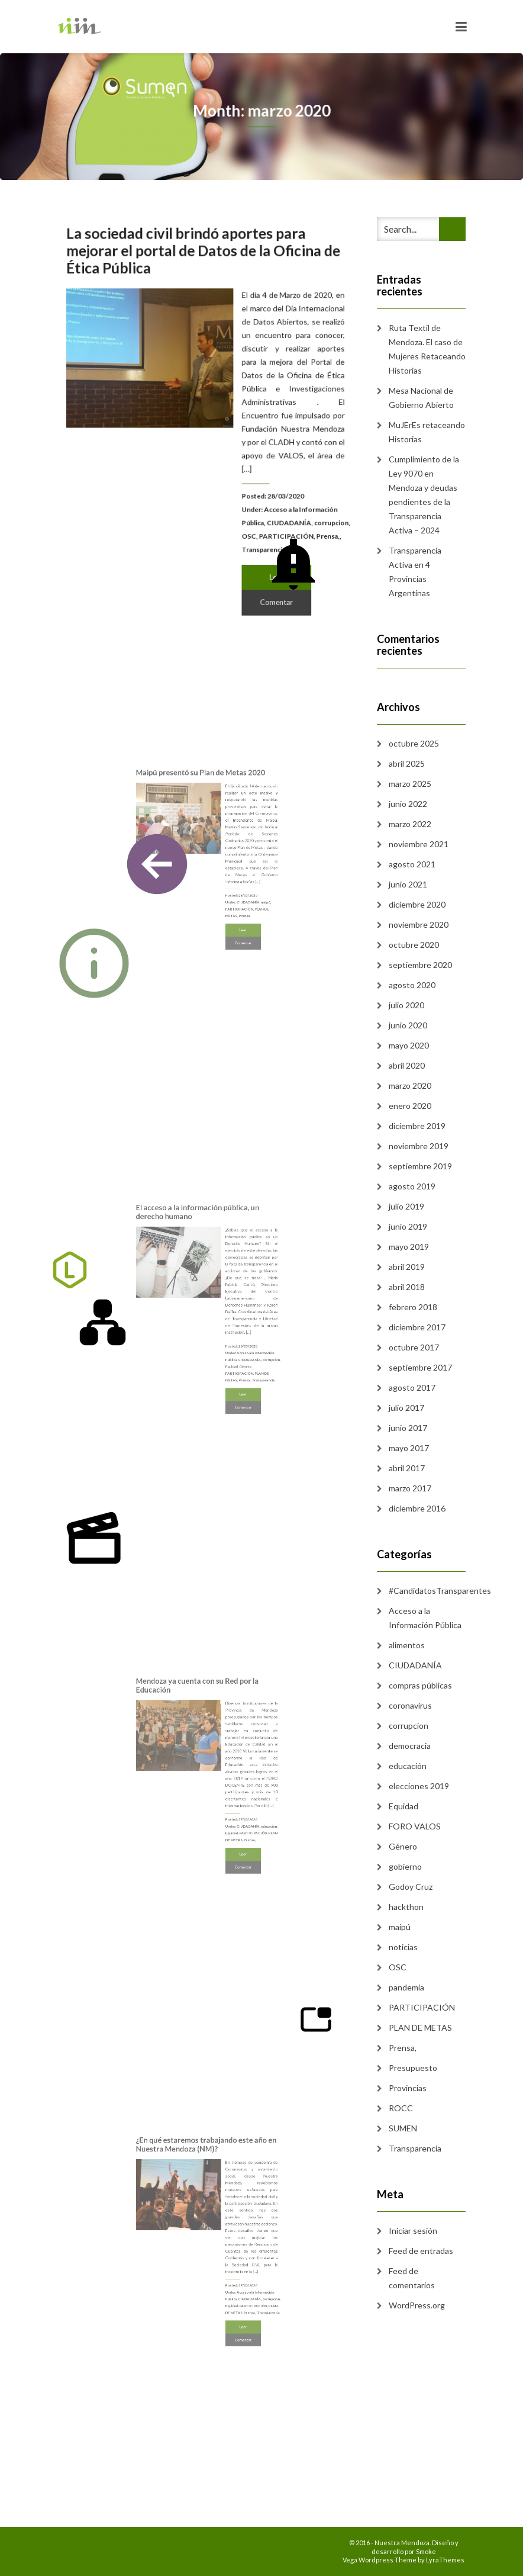  Describe the element at coordinates (316, 2019) in the screenshot. I see `enable picture-in-picture mode at the top of the screen` at that location.